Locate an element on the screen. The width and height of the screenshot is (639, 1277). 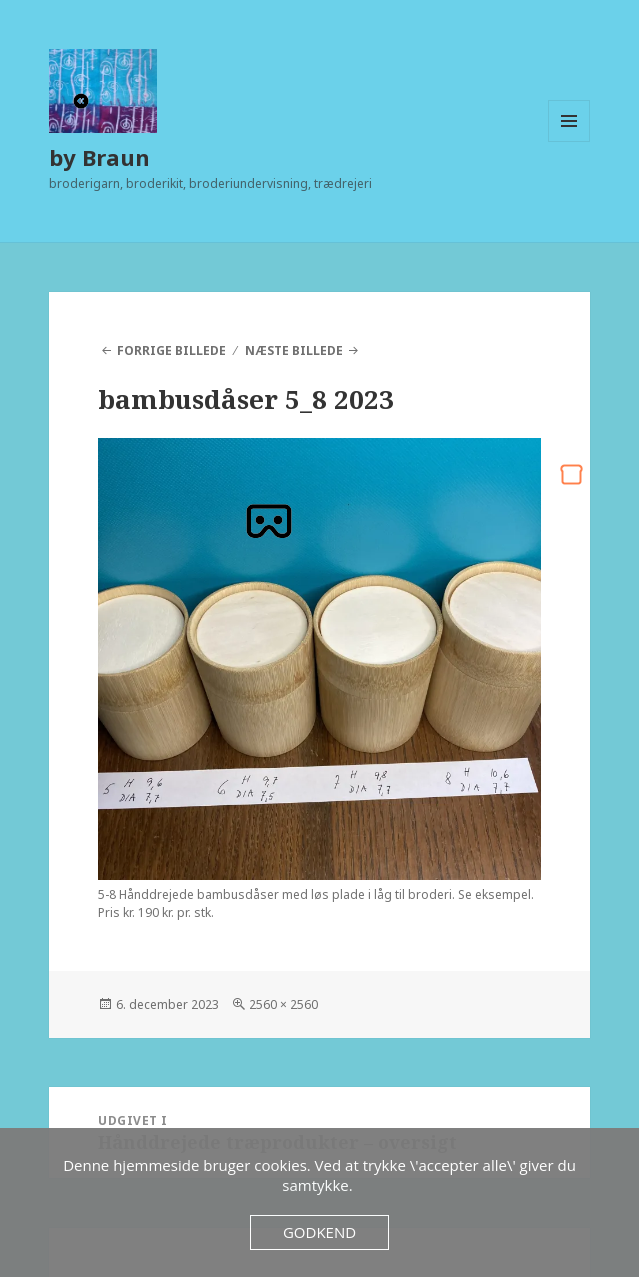
browse bakery or bread products is located at coordinates (571, 474).